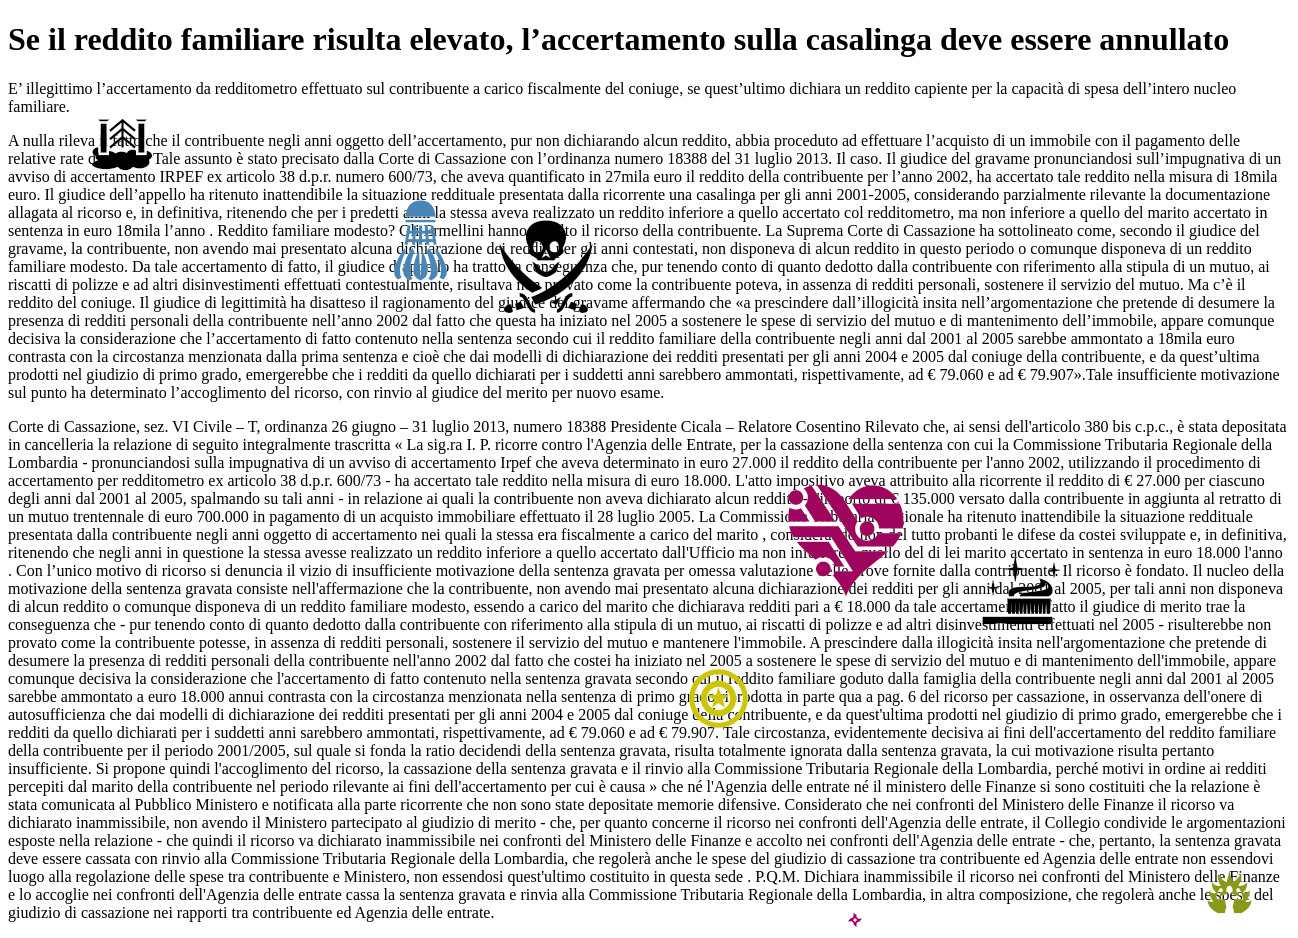  I want to click on represents american or patriotic-themed content, so click(718, 698).